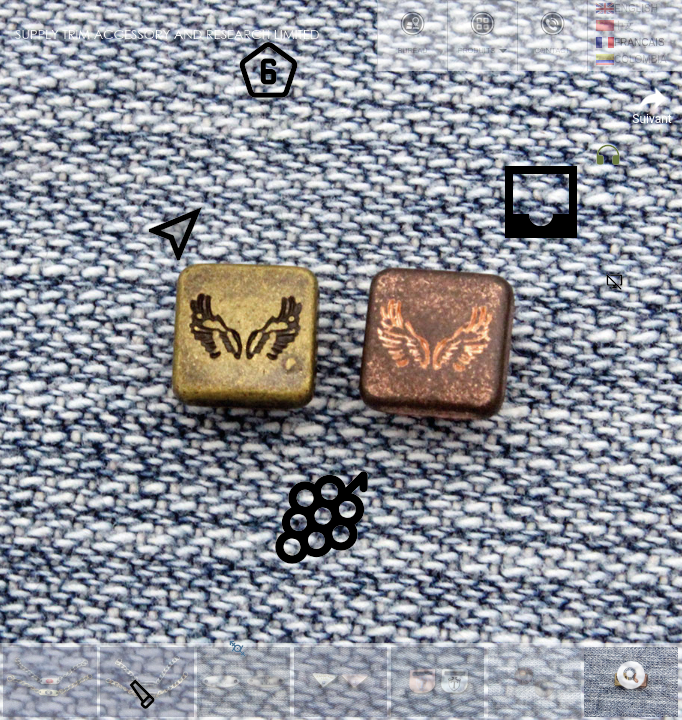  Describe the element at coordinates (142, 694) in the screenshot. I see `find carpentry or woodworking services` at that location.